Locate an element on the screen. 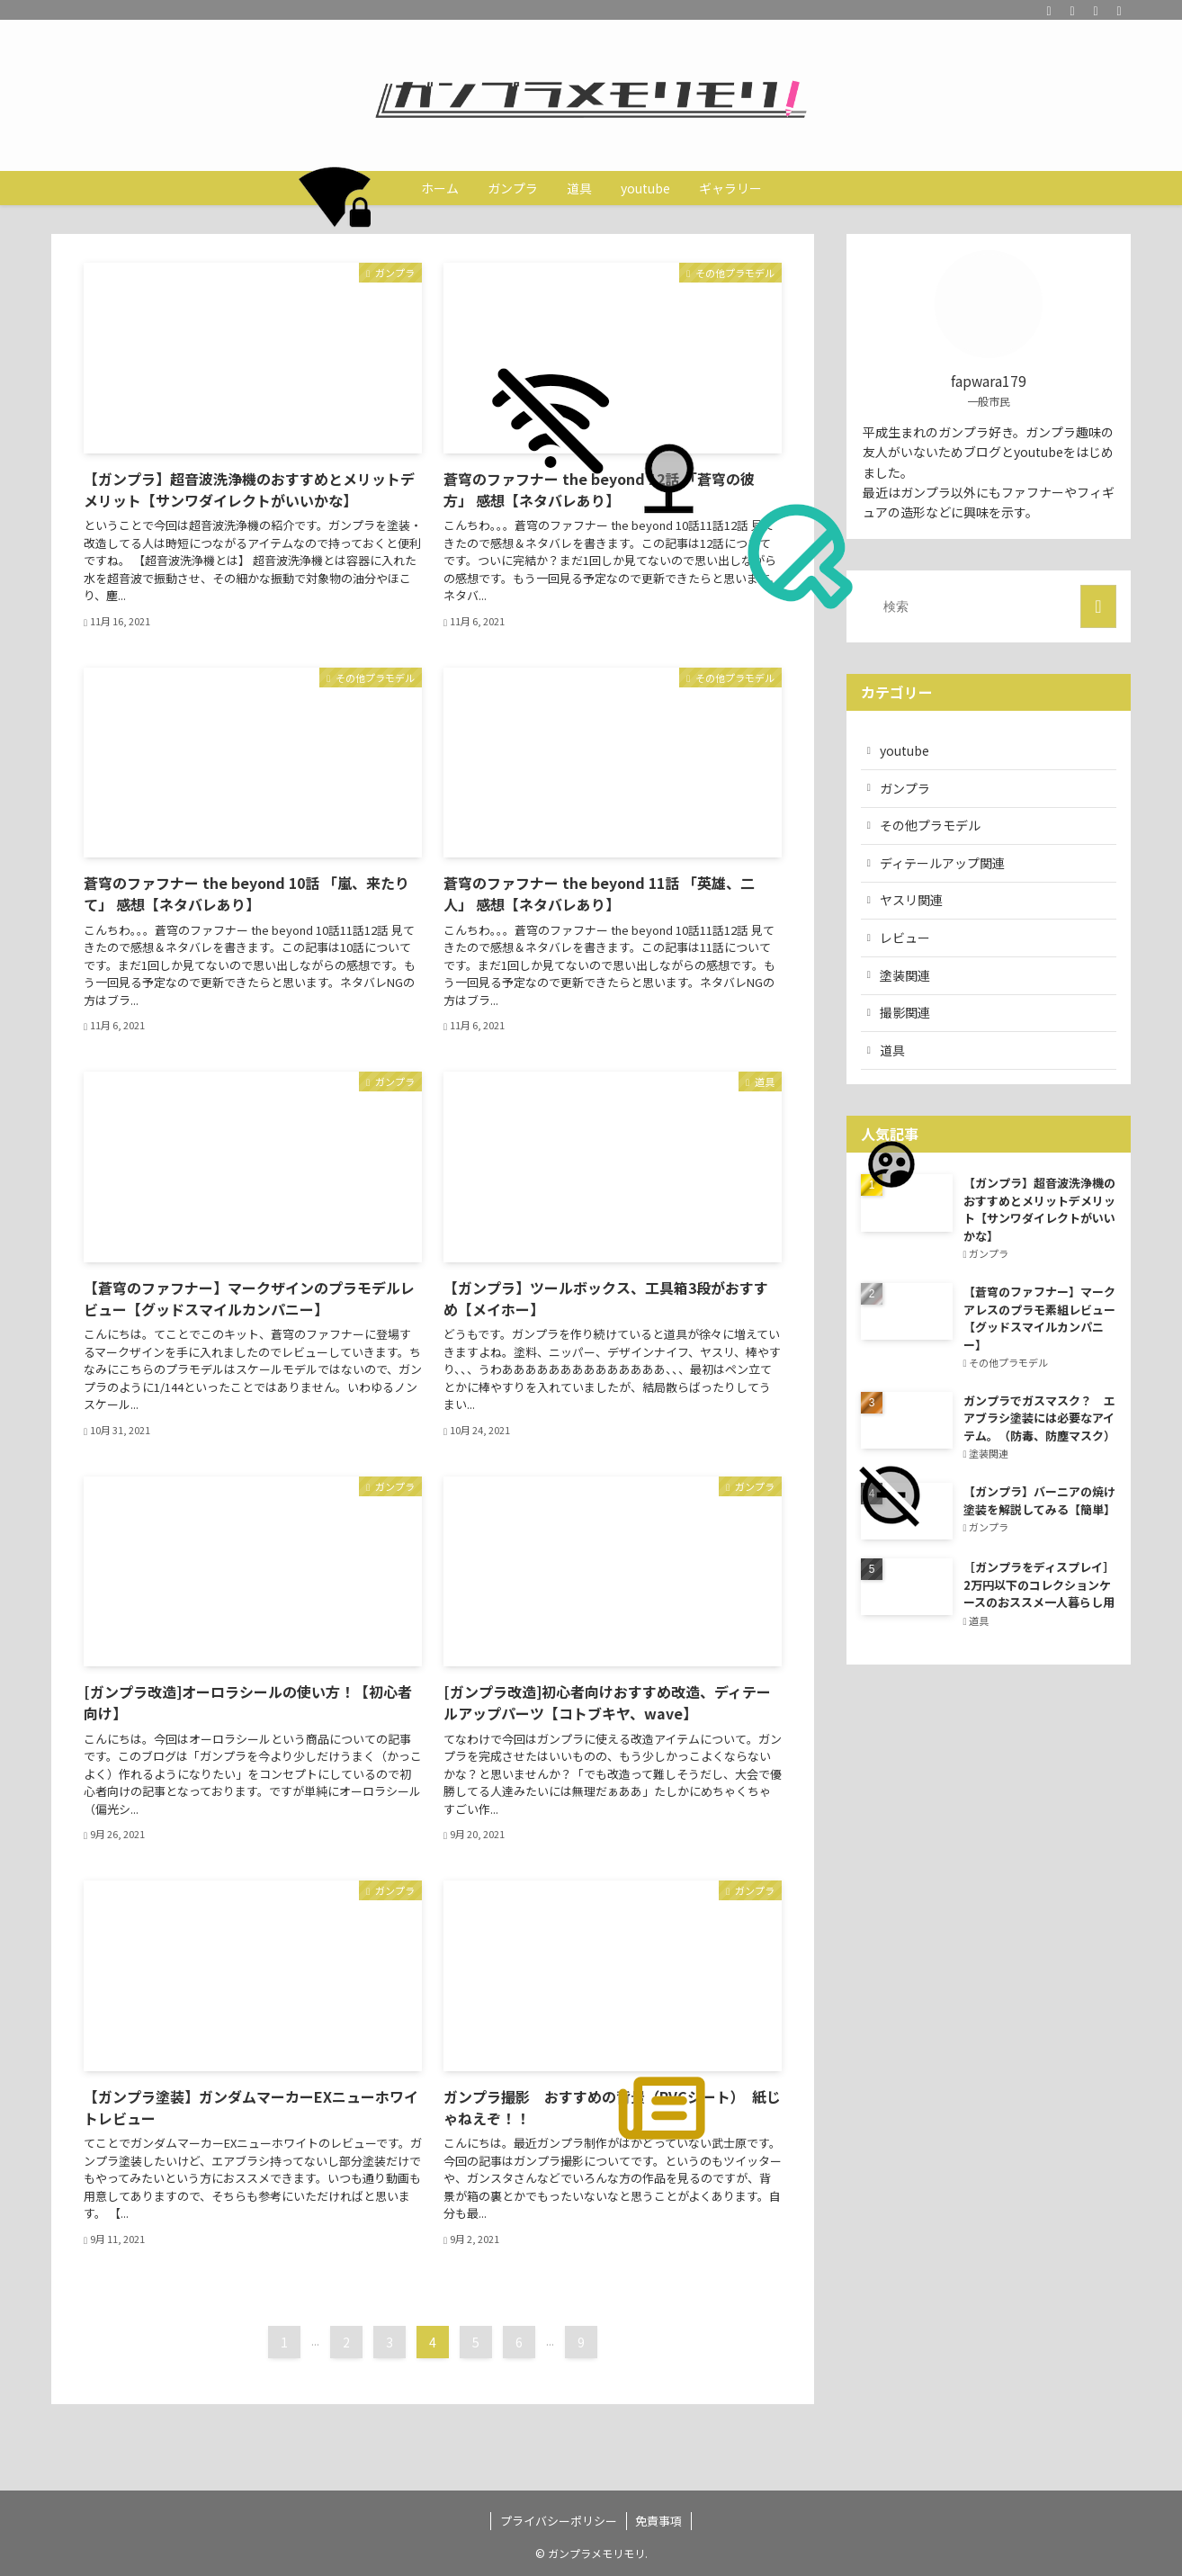  wifi is disabled or unavailable is located at coordinates (551, 421).